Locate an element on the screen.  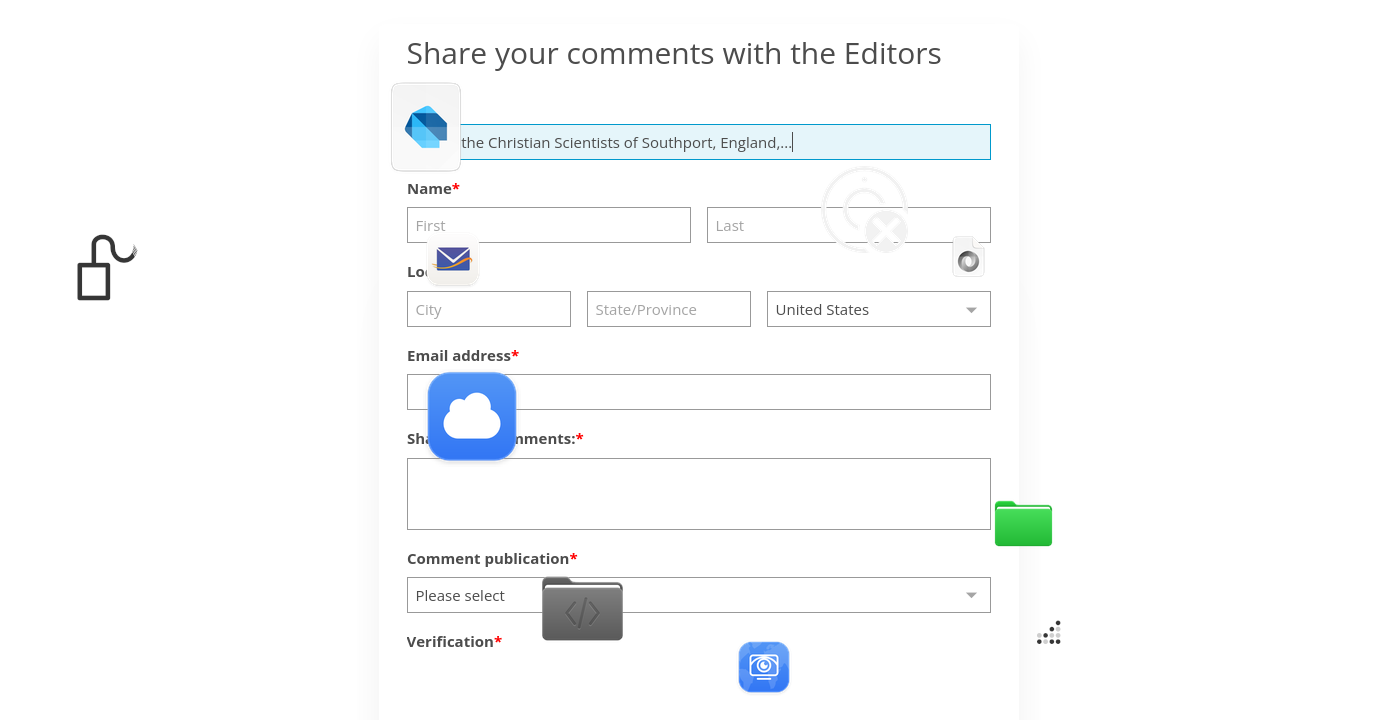
open fastmail email app is located at coordinates (453, 259).